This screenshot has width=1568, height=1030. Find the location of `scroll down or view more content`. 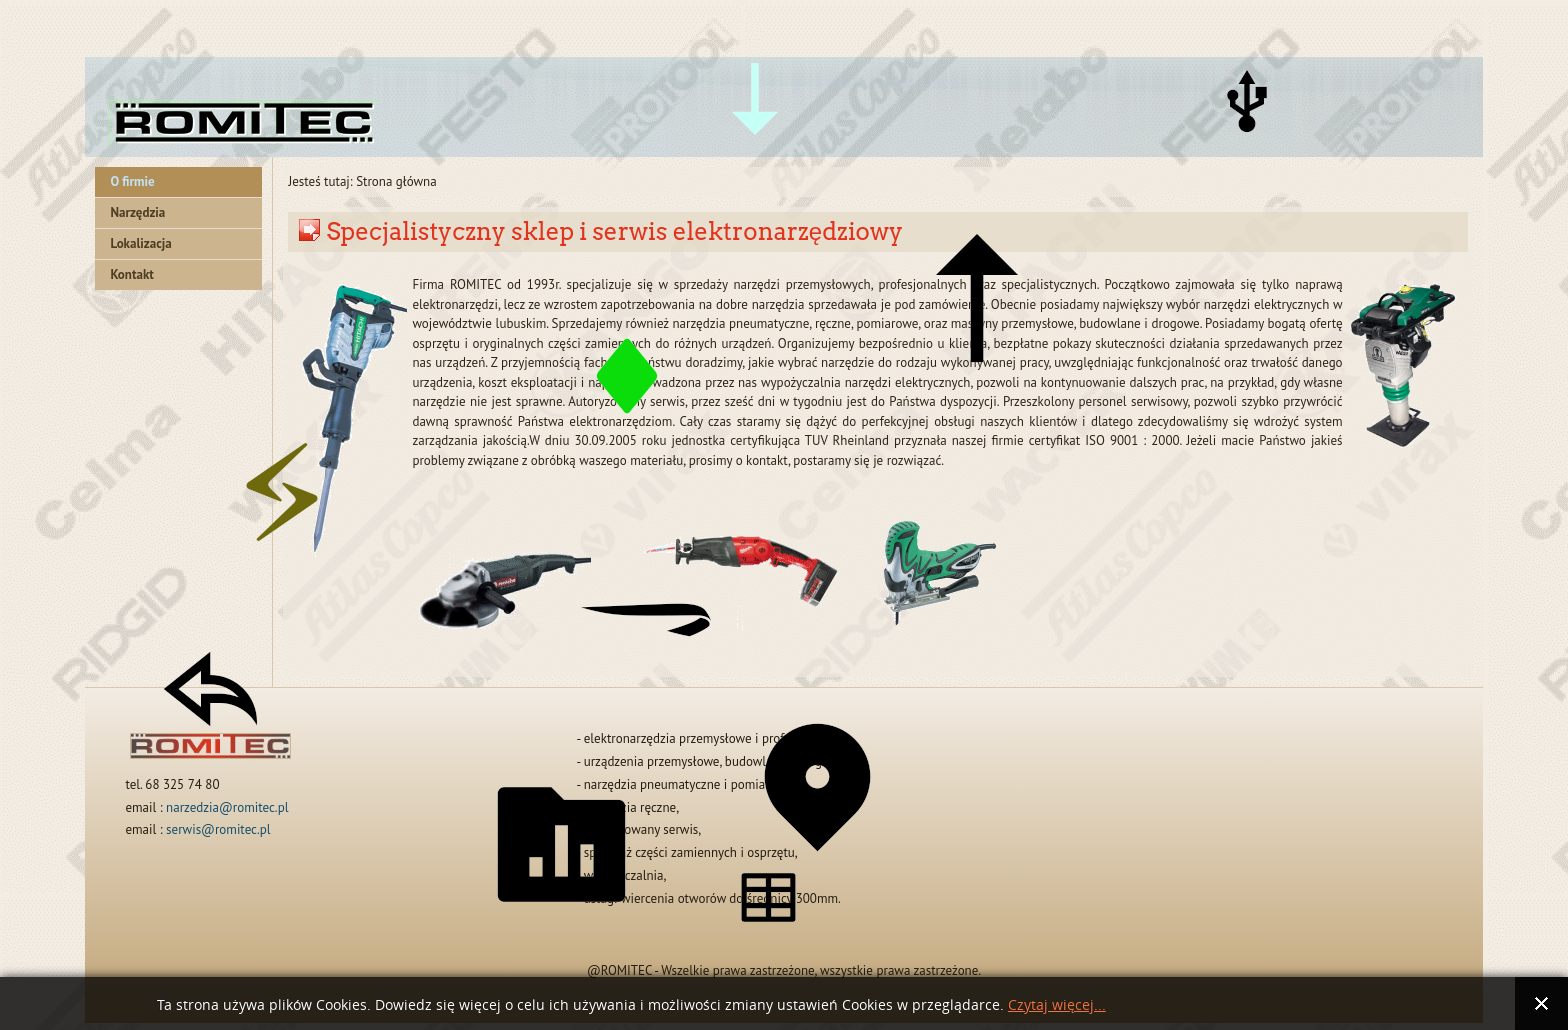

scroll down or view more content is located at coordinates (755, 99).